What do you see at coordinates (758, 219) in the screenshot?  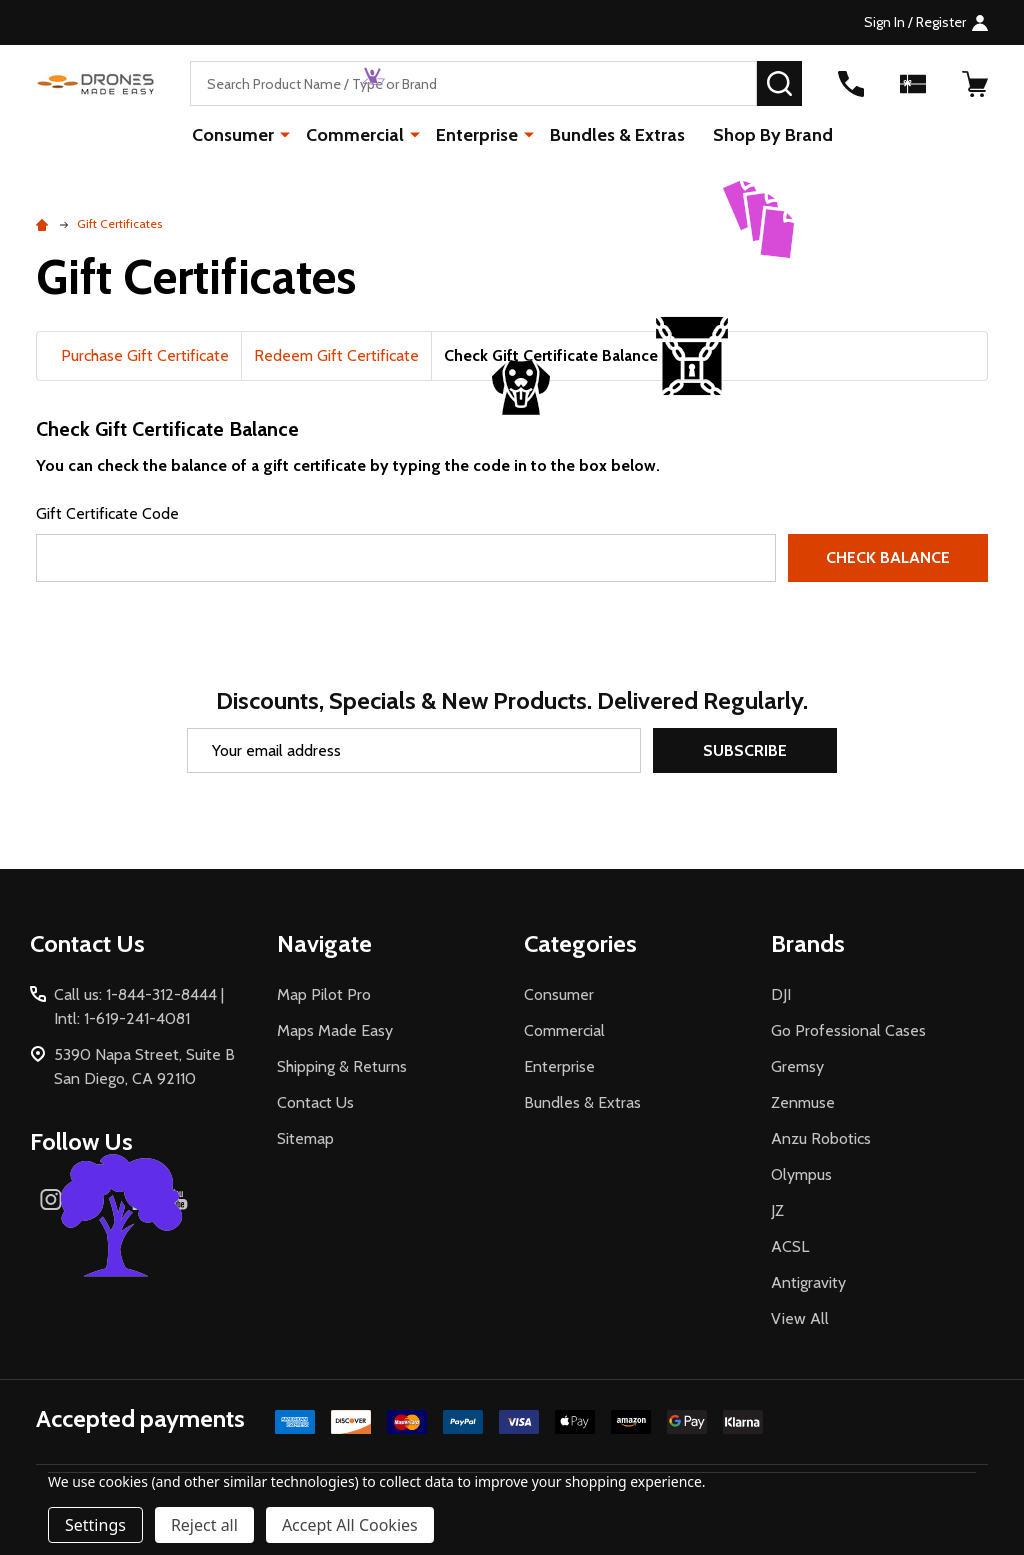 I see `access your files and documents` at bounding box center [758, 219].